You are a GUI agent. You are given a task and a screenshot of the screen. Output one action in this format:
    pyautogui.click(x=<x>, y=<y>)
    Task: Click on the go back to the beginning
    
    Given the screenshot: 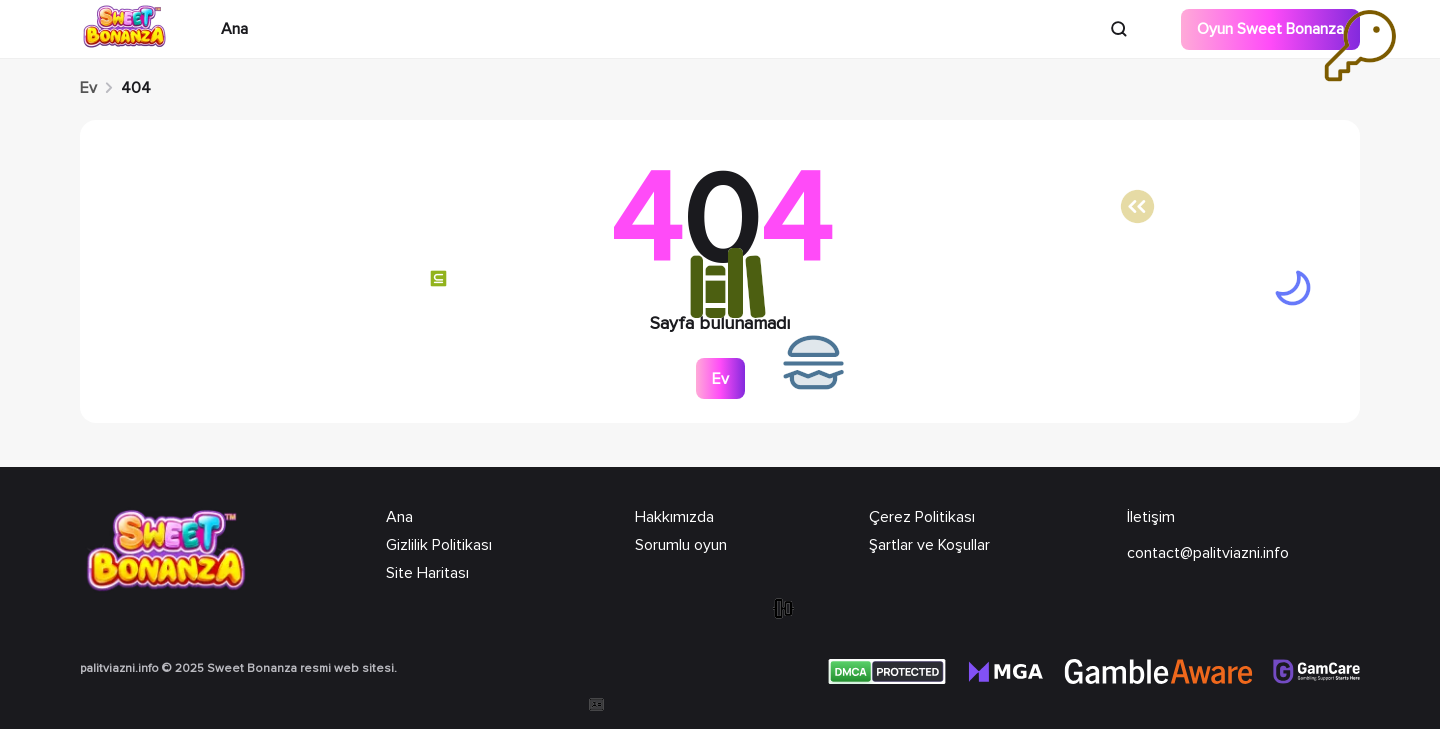 What is the action you would take?
    pyautogui.click(x=1137, y=206)
    